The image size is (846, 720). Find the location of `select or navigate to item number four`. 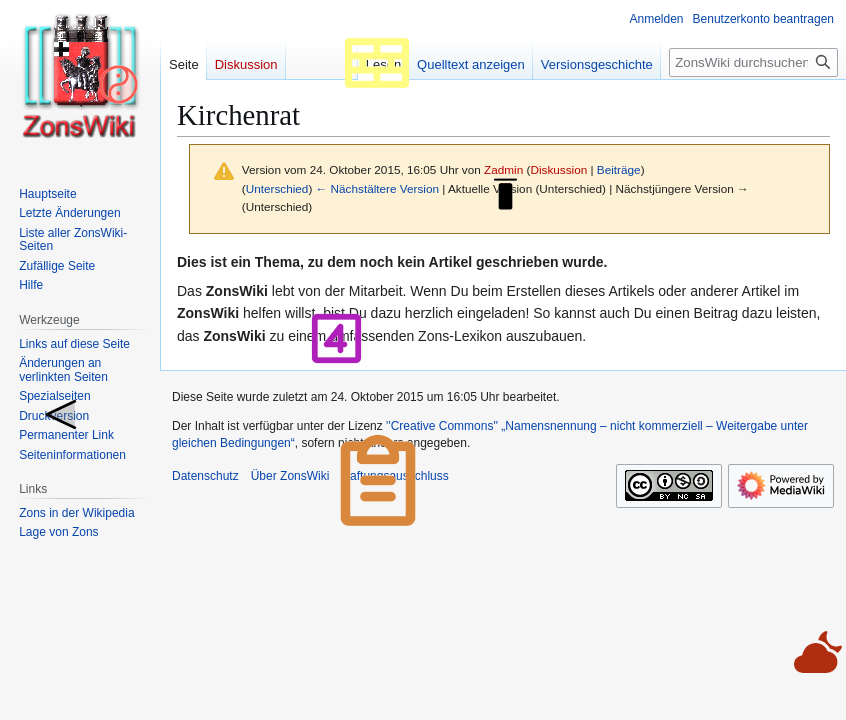

select or navigate to item number four is located at coordinates (336, 338).